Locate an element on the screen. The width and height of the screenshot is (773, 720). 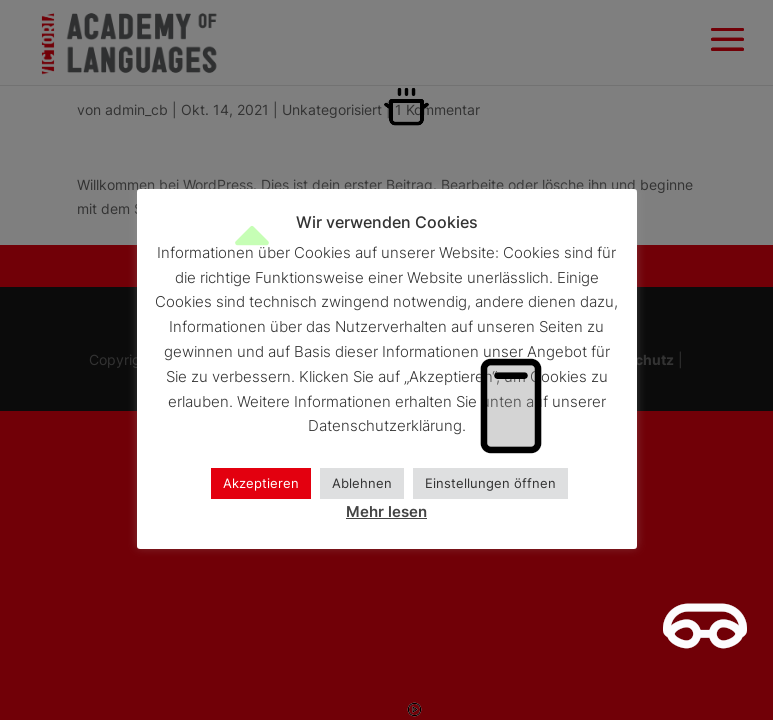
play media or video content is located at coordinates (414, 709).